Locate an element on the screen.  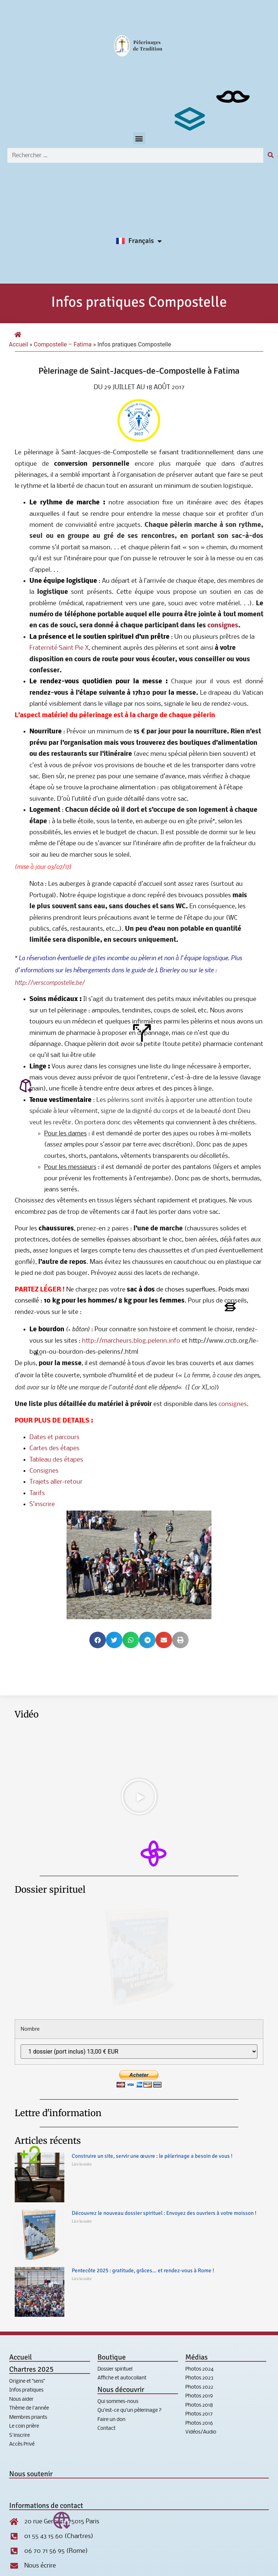
increase exposure by 2 stops is located at coordinates (30, 2154).